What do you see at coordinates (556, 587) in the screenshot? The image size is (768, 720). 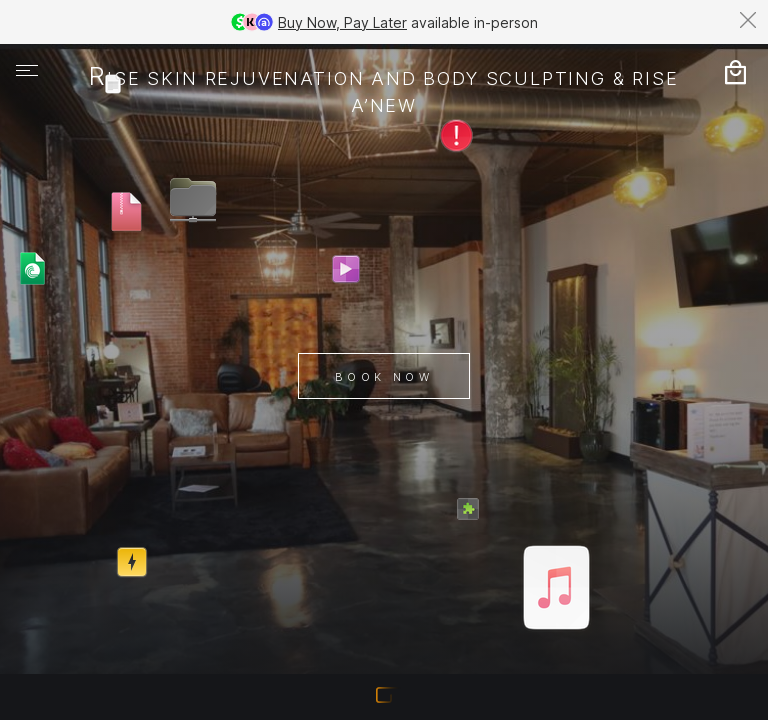 I see `an audio file type indicator` at bounding box center [556, 587].